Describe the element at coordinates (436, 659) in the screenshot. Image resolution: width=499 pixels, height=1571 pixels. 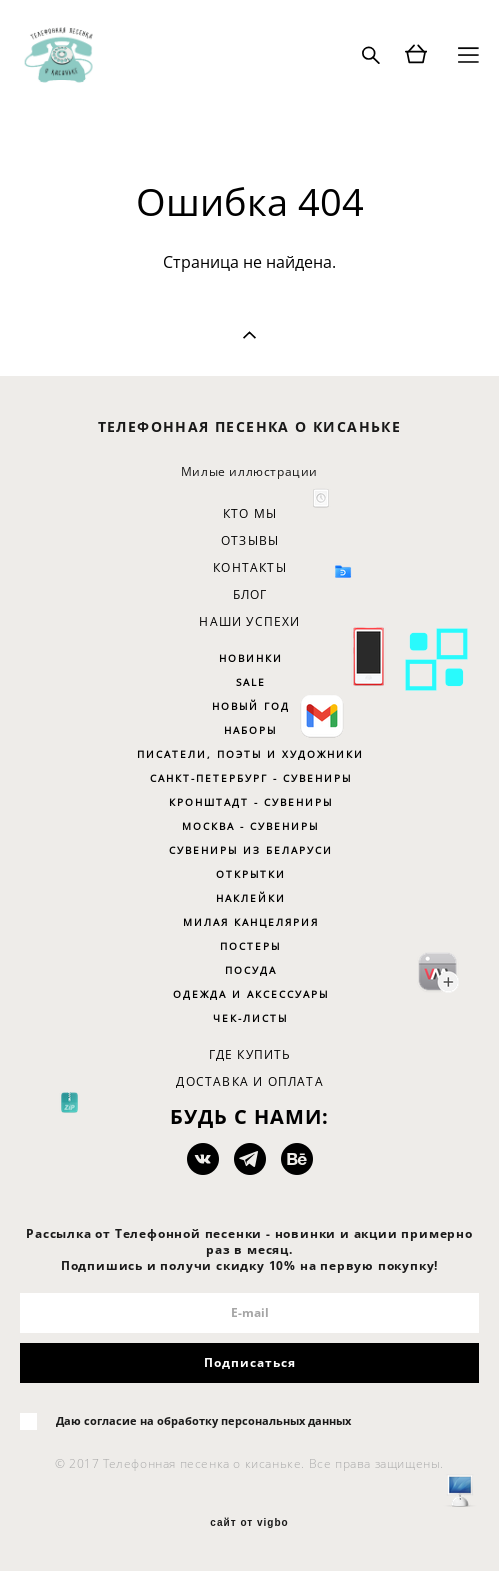
I see `launch klotski sliding block puzzle game` at that location.